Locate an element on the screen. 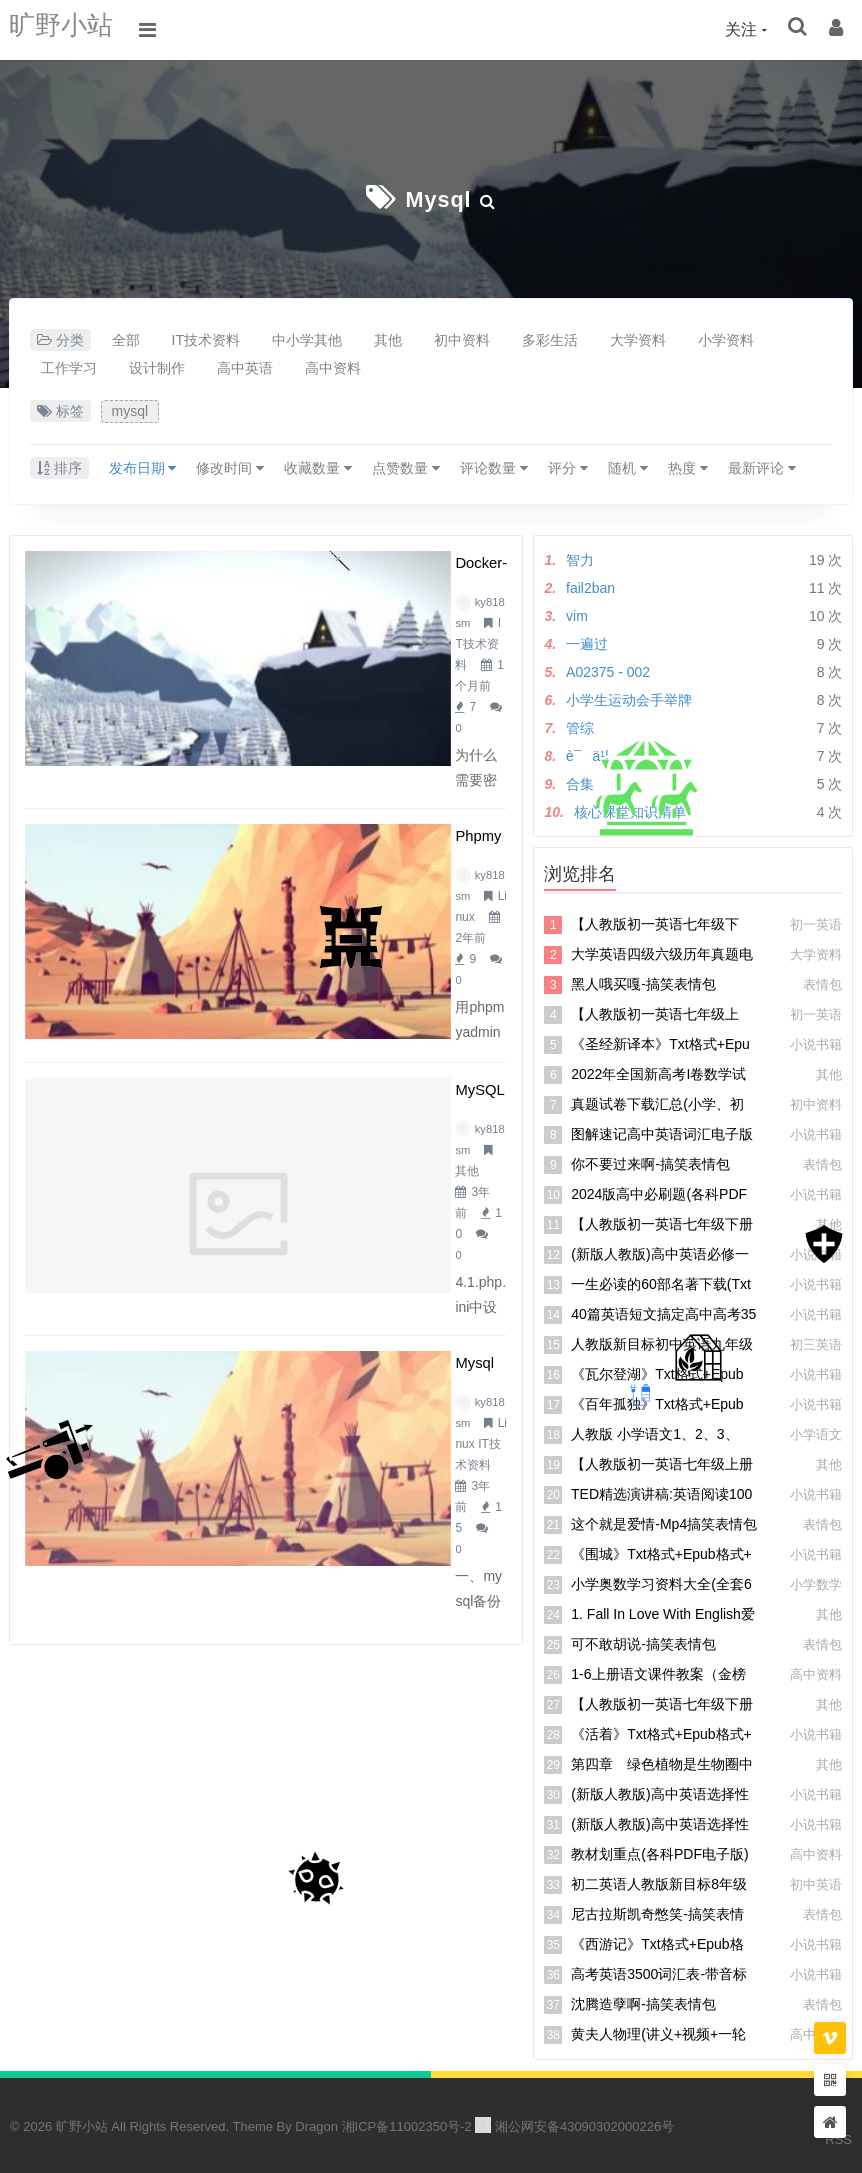 The image size is (862, 2173). device is currently charging is located at coordinates (640, 1395).